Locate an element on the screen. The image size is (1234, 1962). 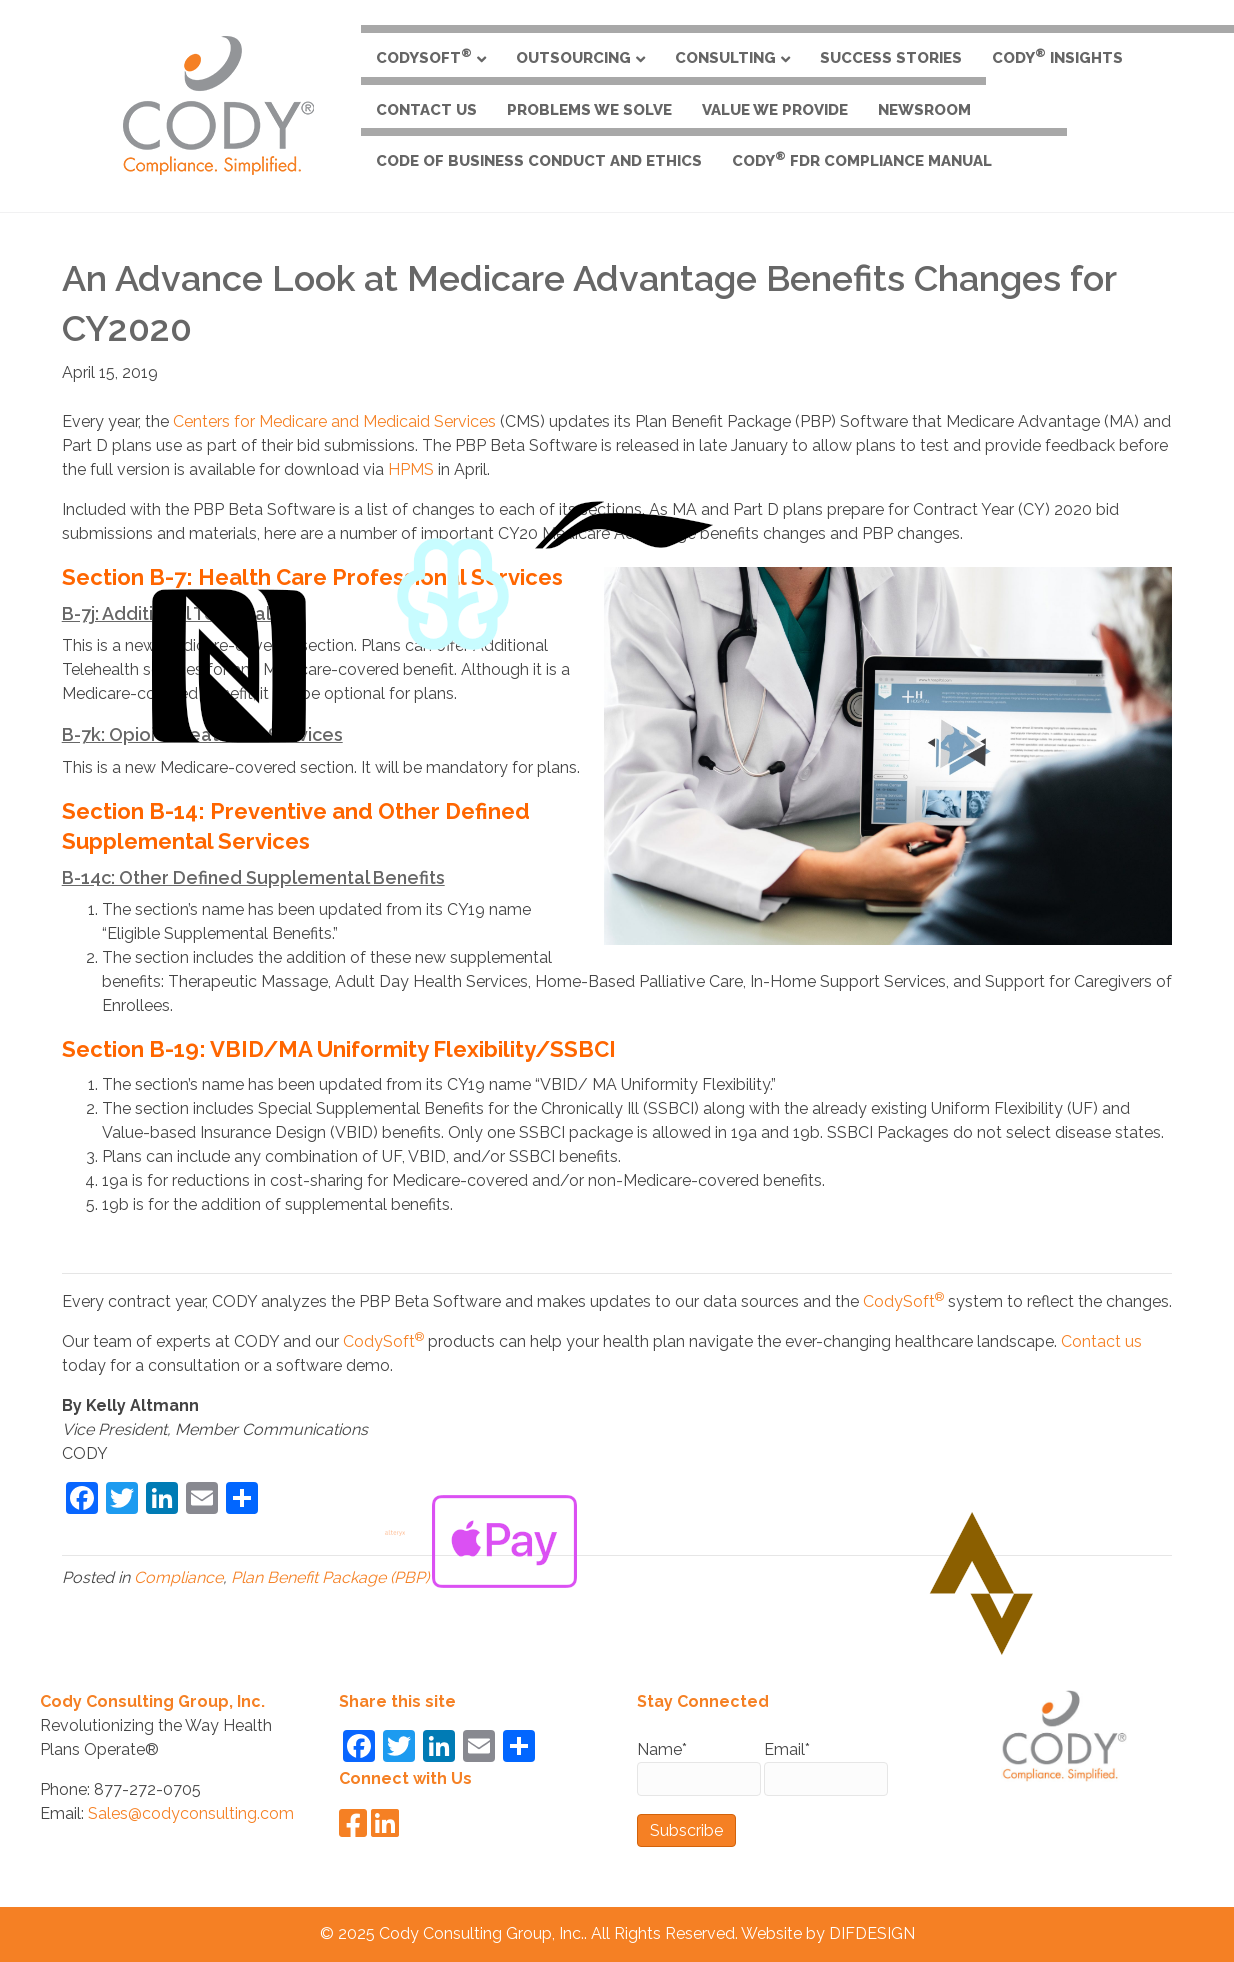
indicates NFC connectivity is available is located at coordinates (229, 666).